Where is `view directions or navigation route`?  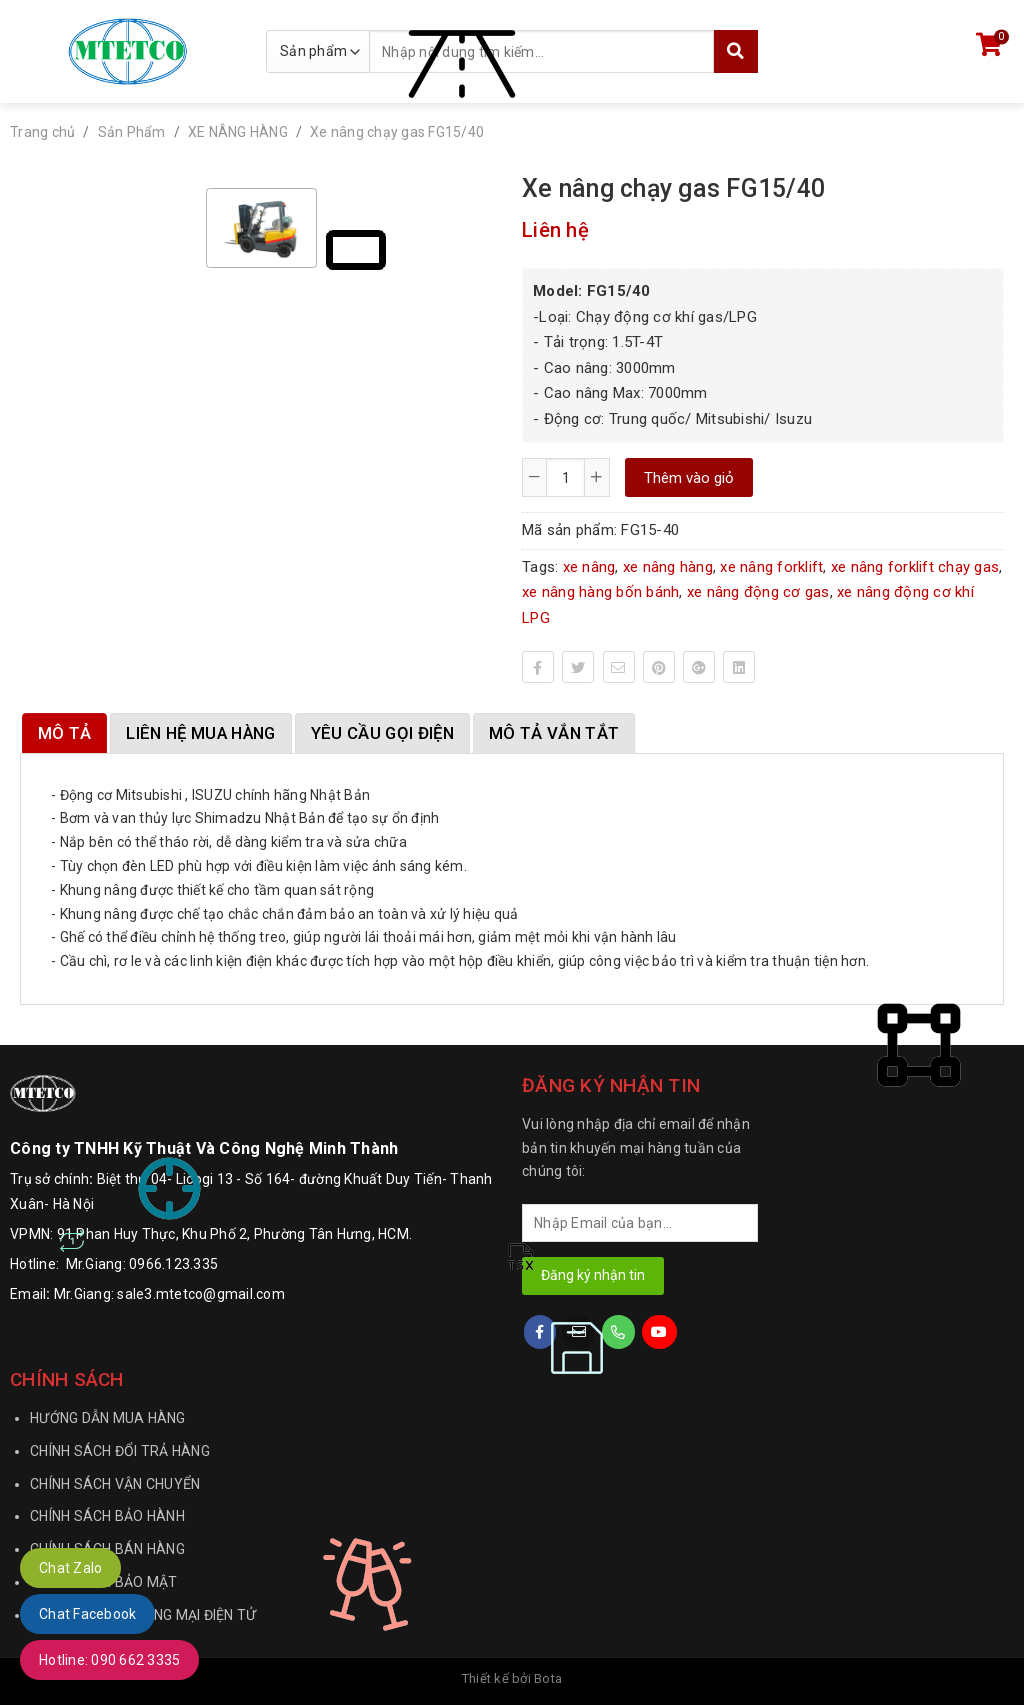
view directions or navigation route is located at coordinates (462, 64).